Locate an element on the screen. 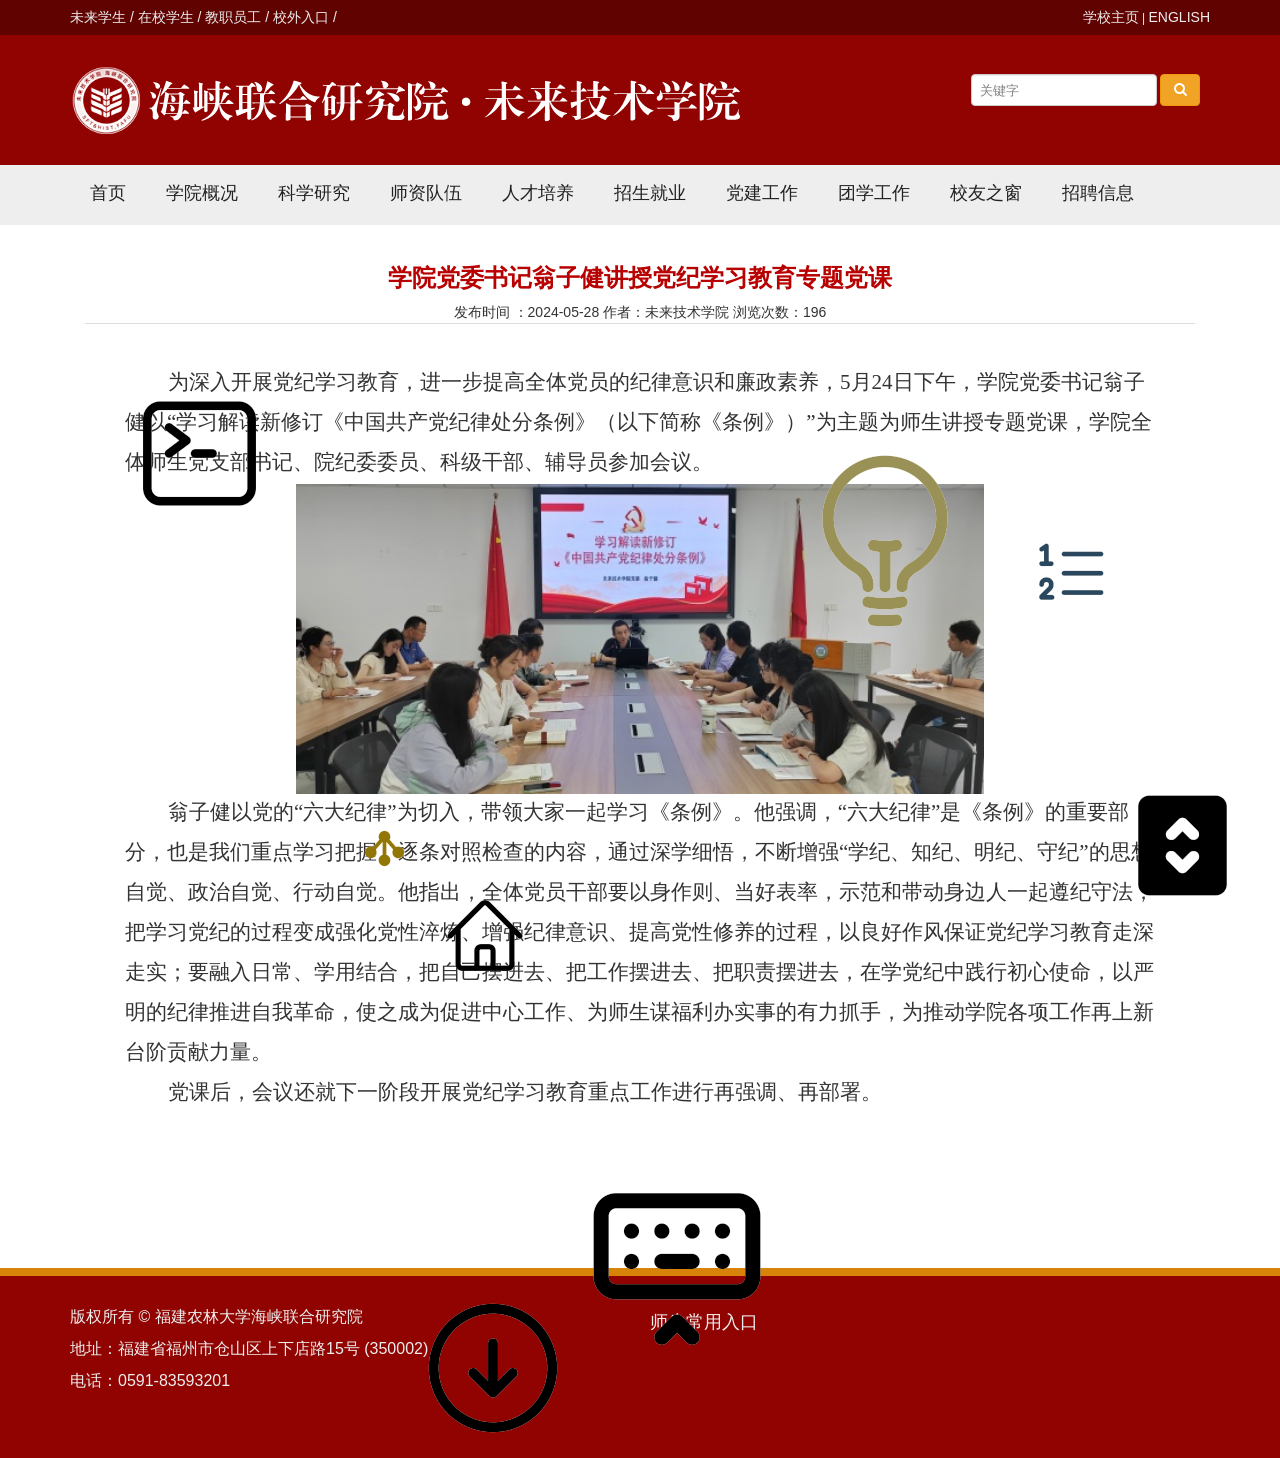 The height and width of the screenshot is (1458, 1280). hide the on-screen keyboard is located at coordinates (677, 1269).